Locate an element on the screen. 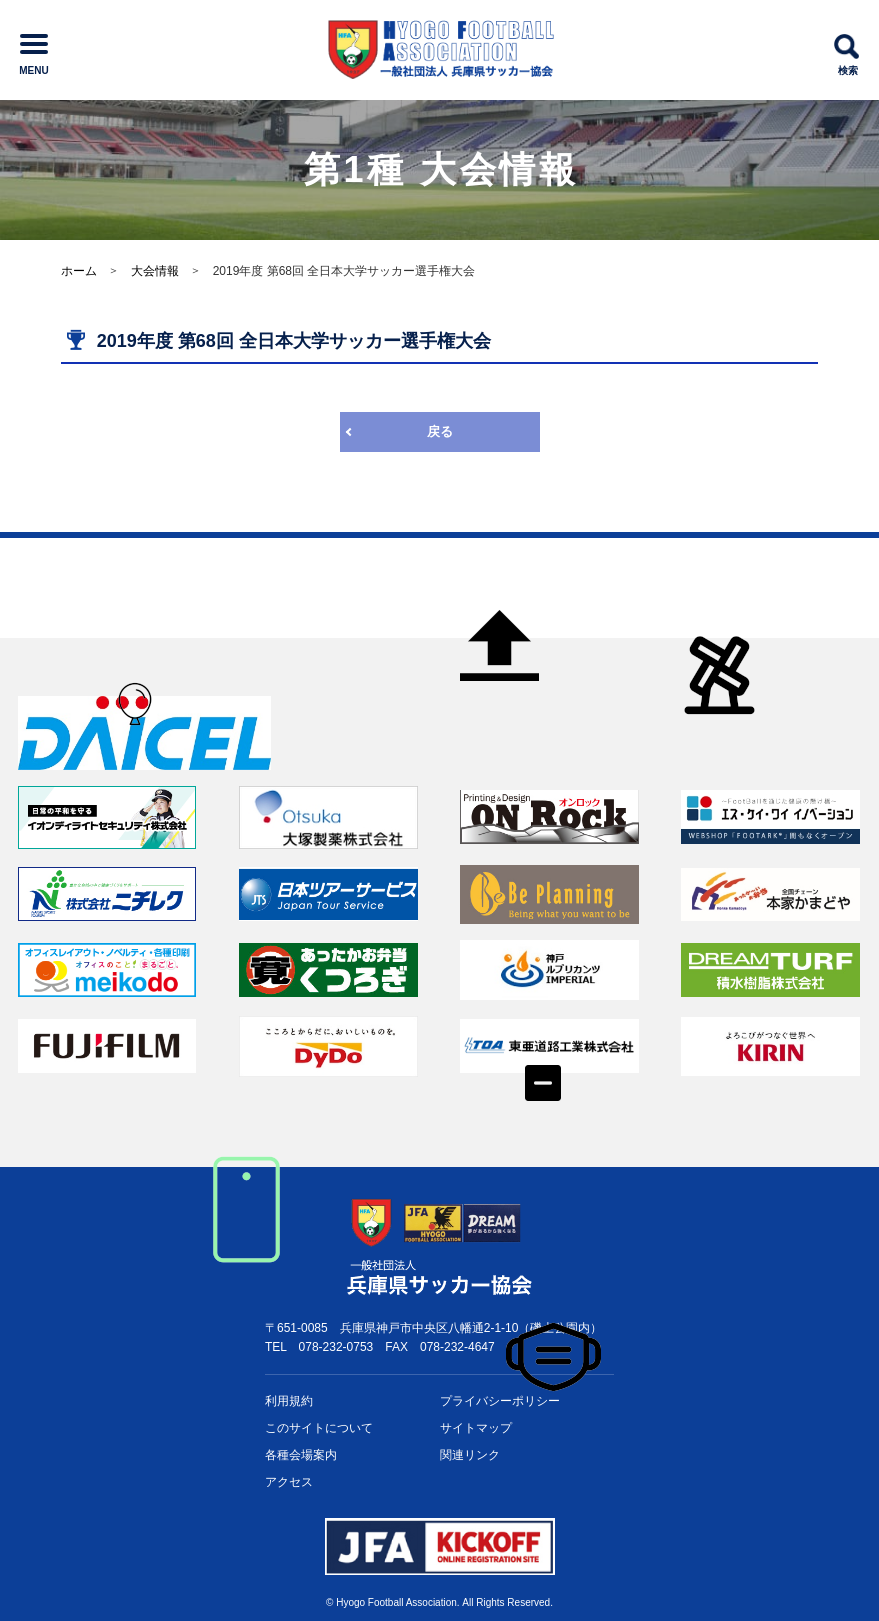 The height and width of the screenshot is (1621, 879). indicates mask required area or health guidelines is located at coordinates (553, 1358).